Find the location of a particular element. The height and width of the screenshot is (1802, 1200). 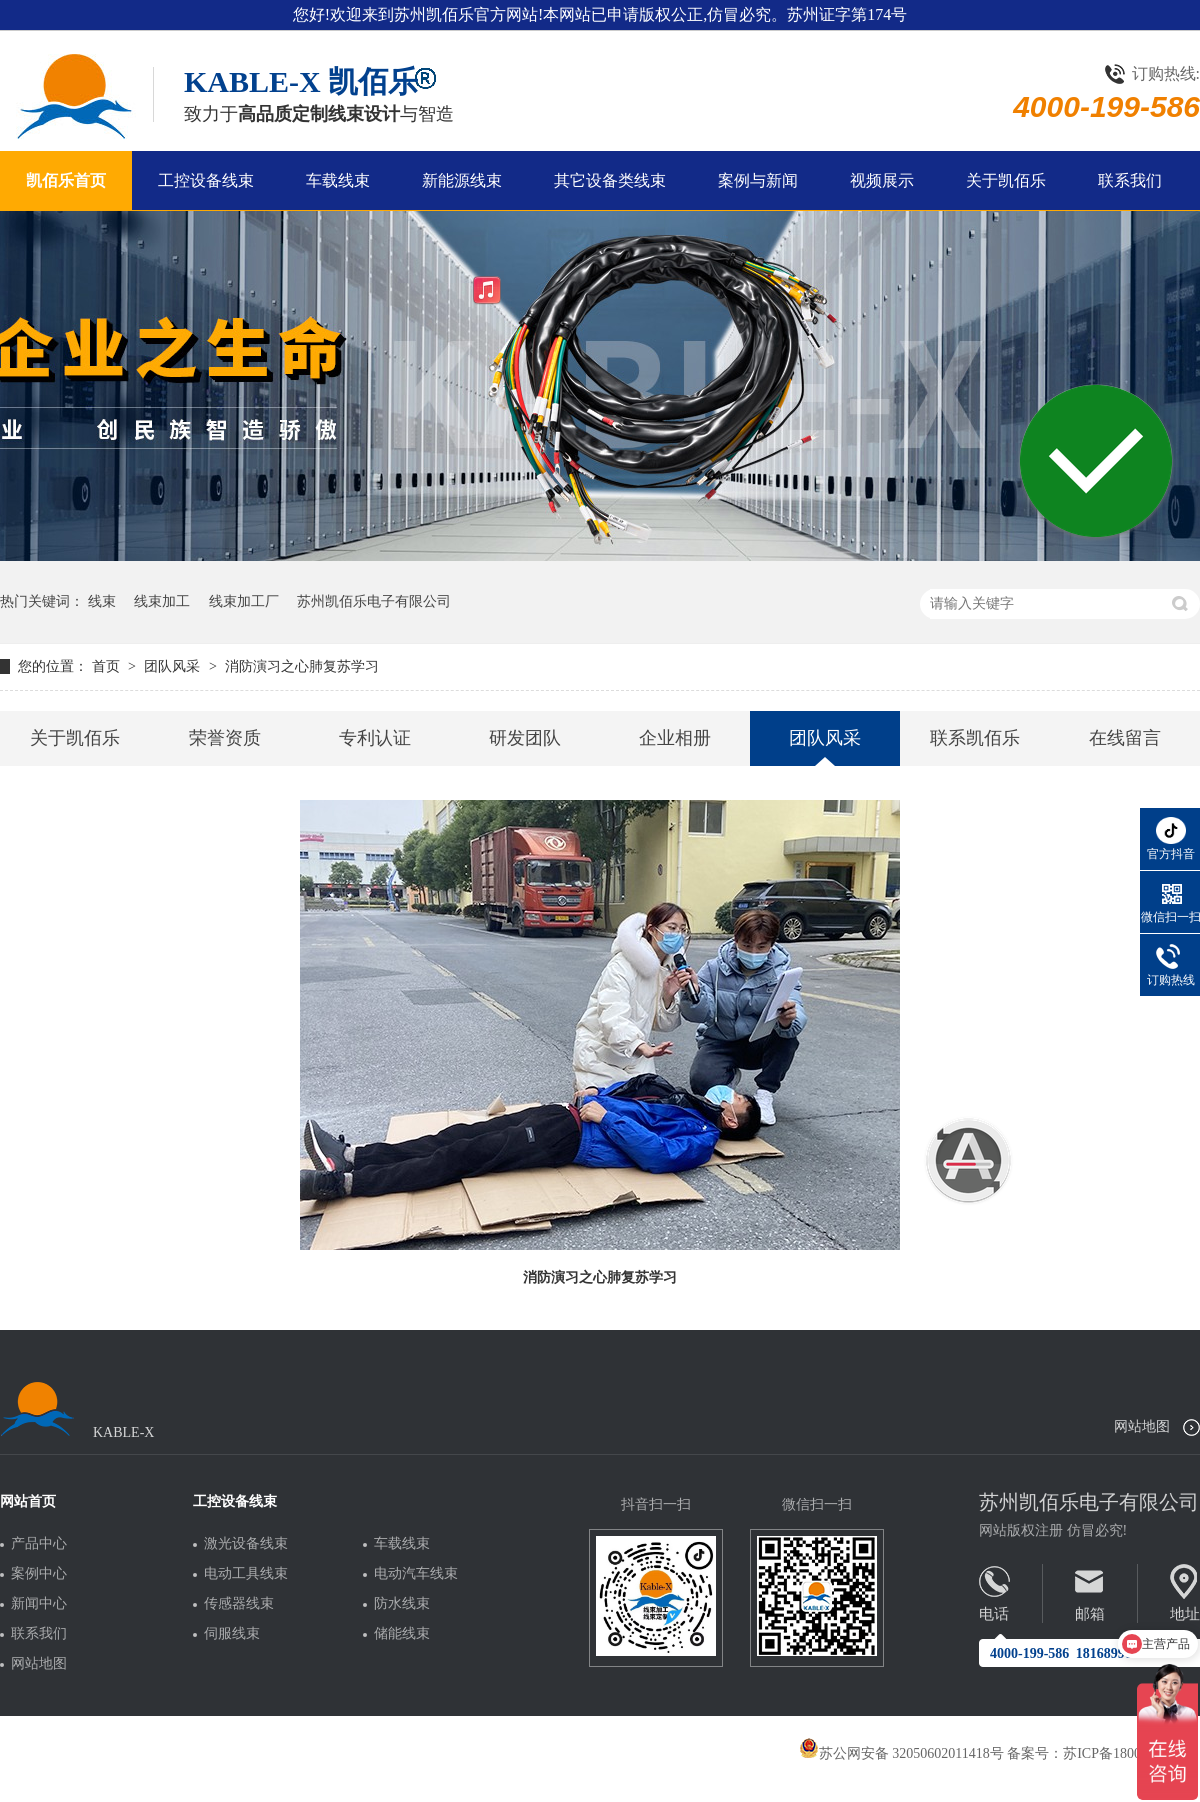

dropbox sync completed successfully is located at coordinates (1096, 461).